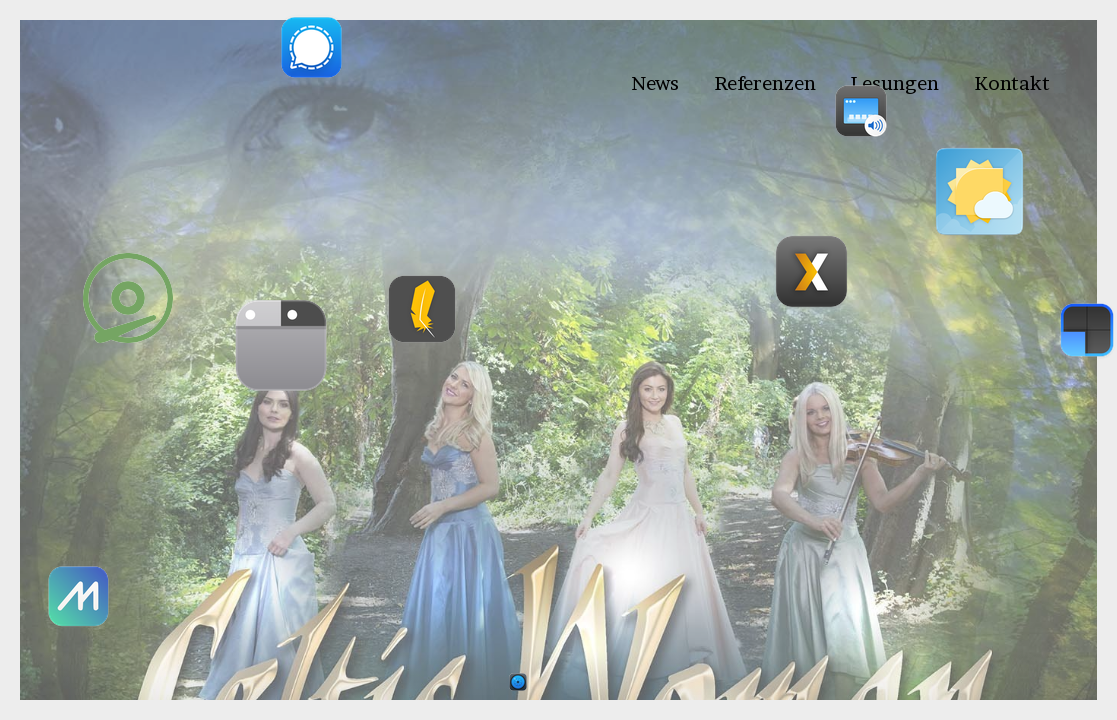 This screenshot has width=1117, height=720. What do you see at coordinates (518, 682) in the screenshot?
I see `open digikam photo management app` at bounding box center [518, 682].